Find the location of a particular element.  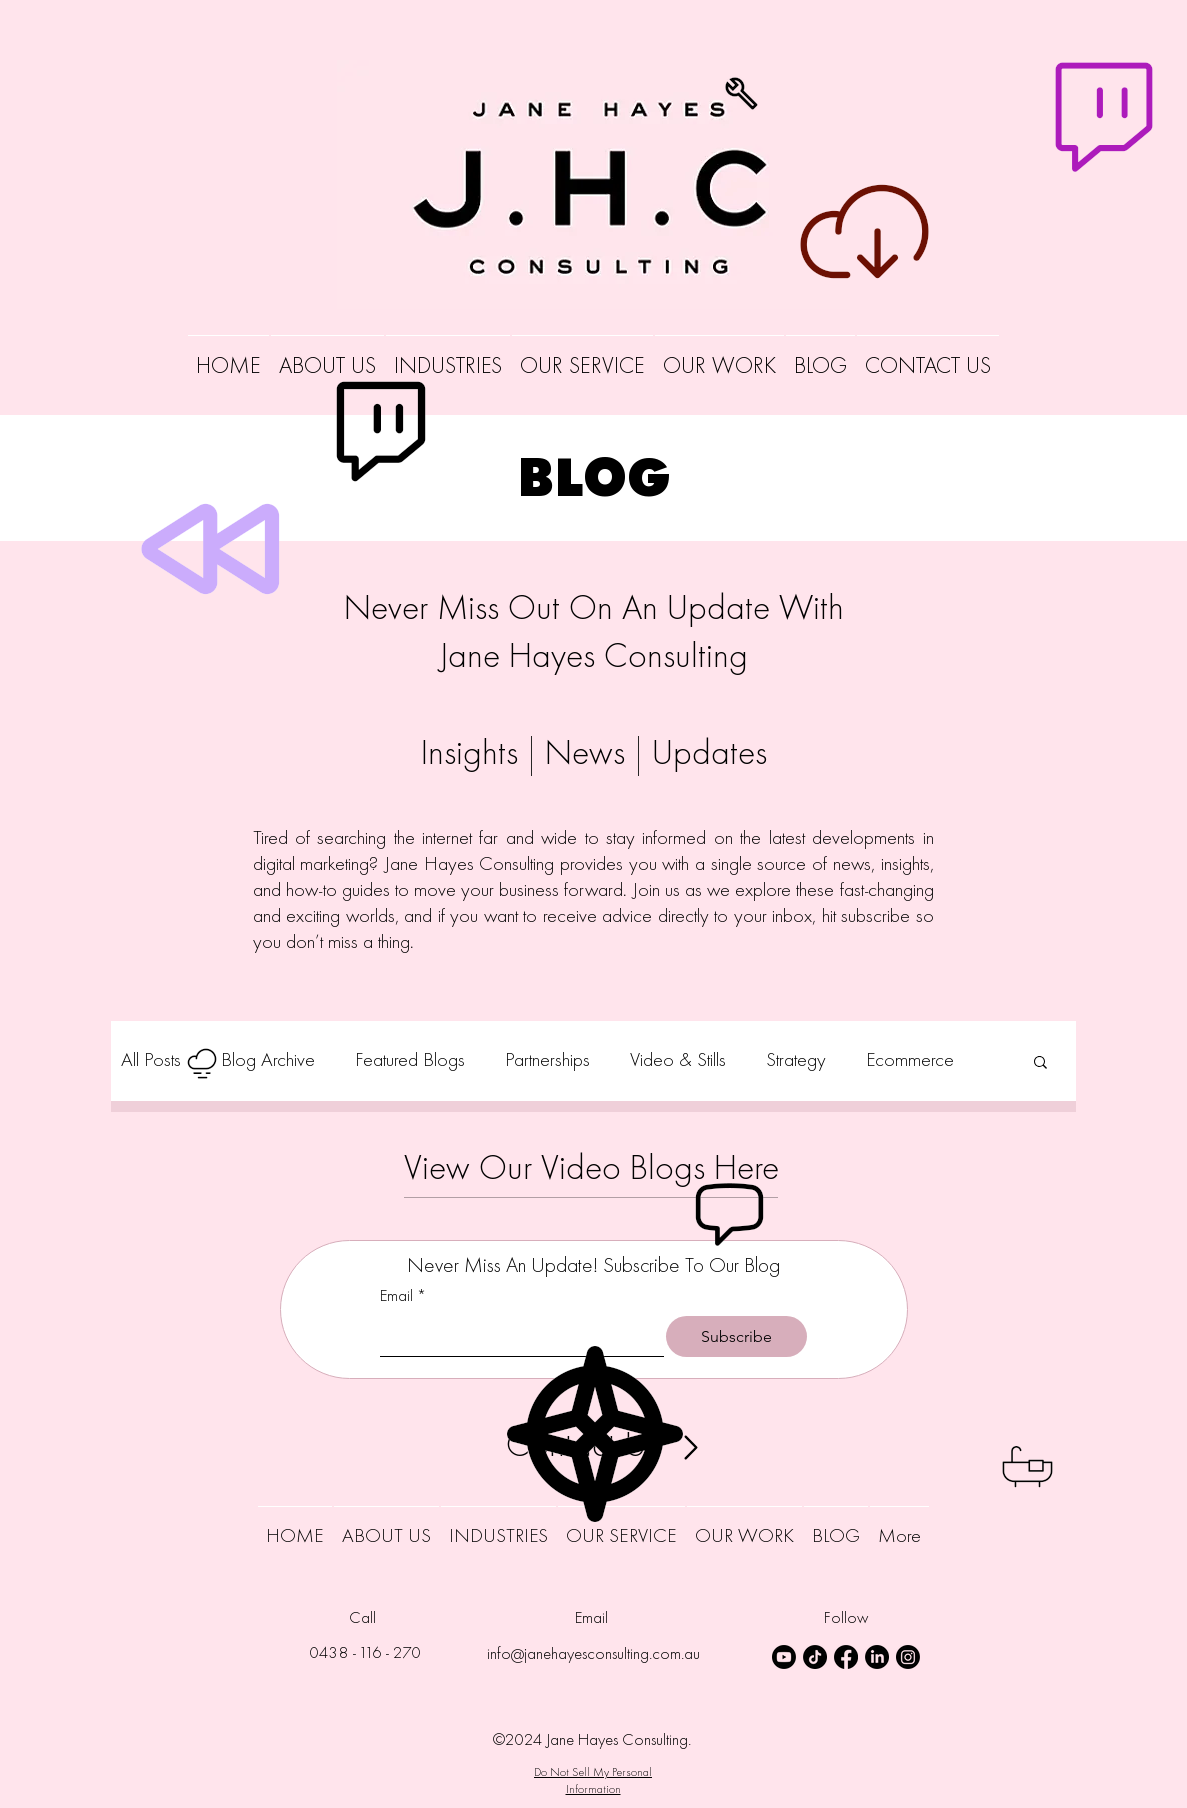

access settings or configuration options is located at coordinates (741, 93).